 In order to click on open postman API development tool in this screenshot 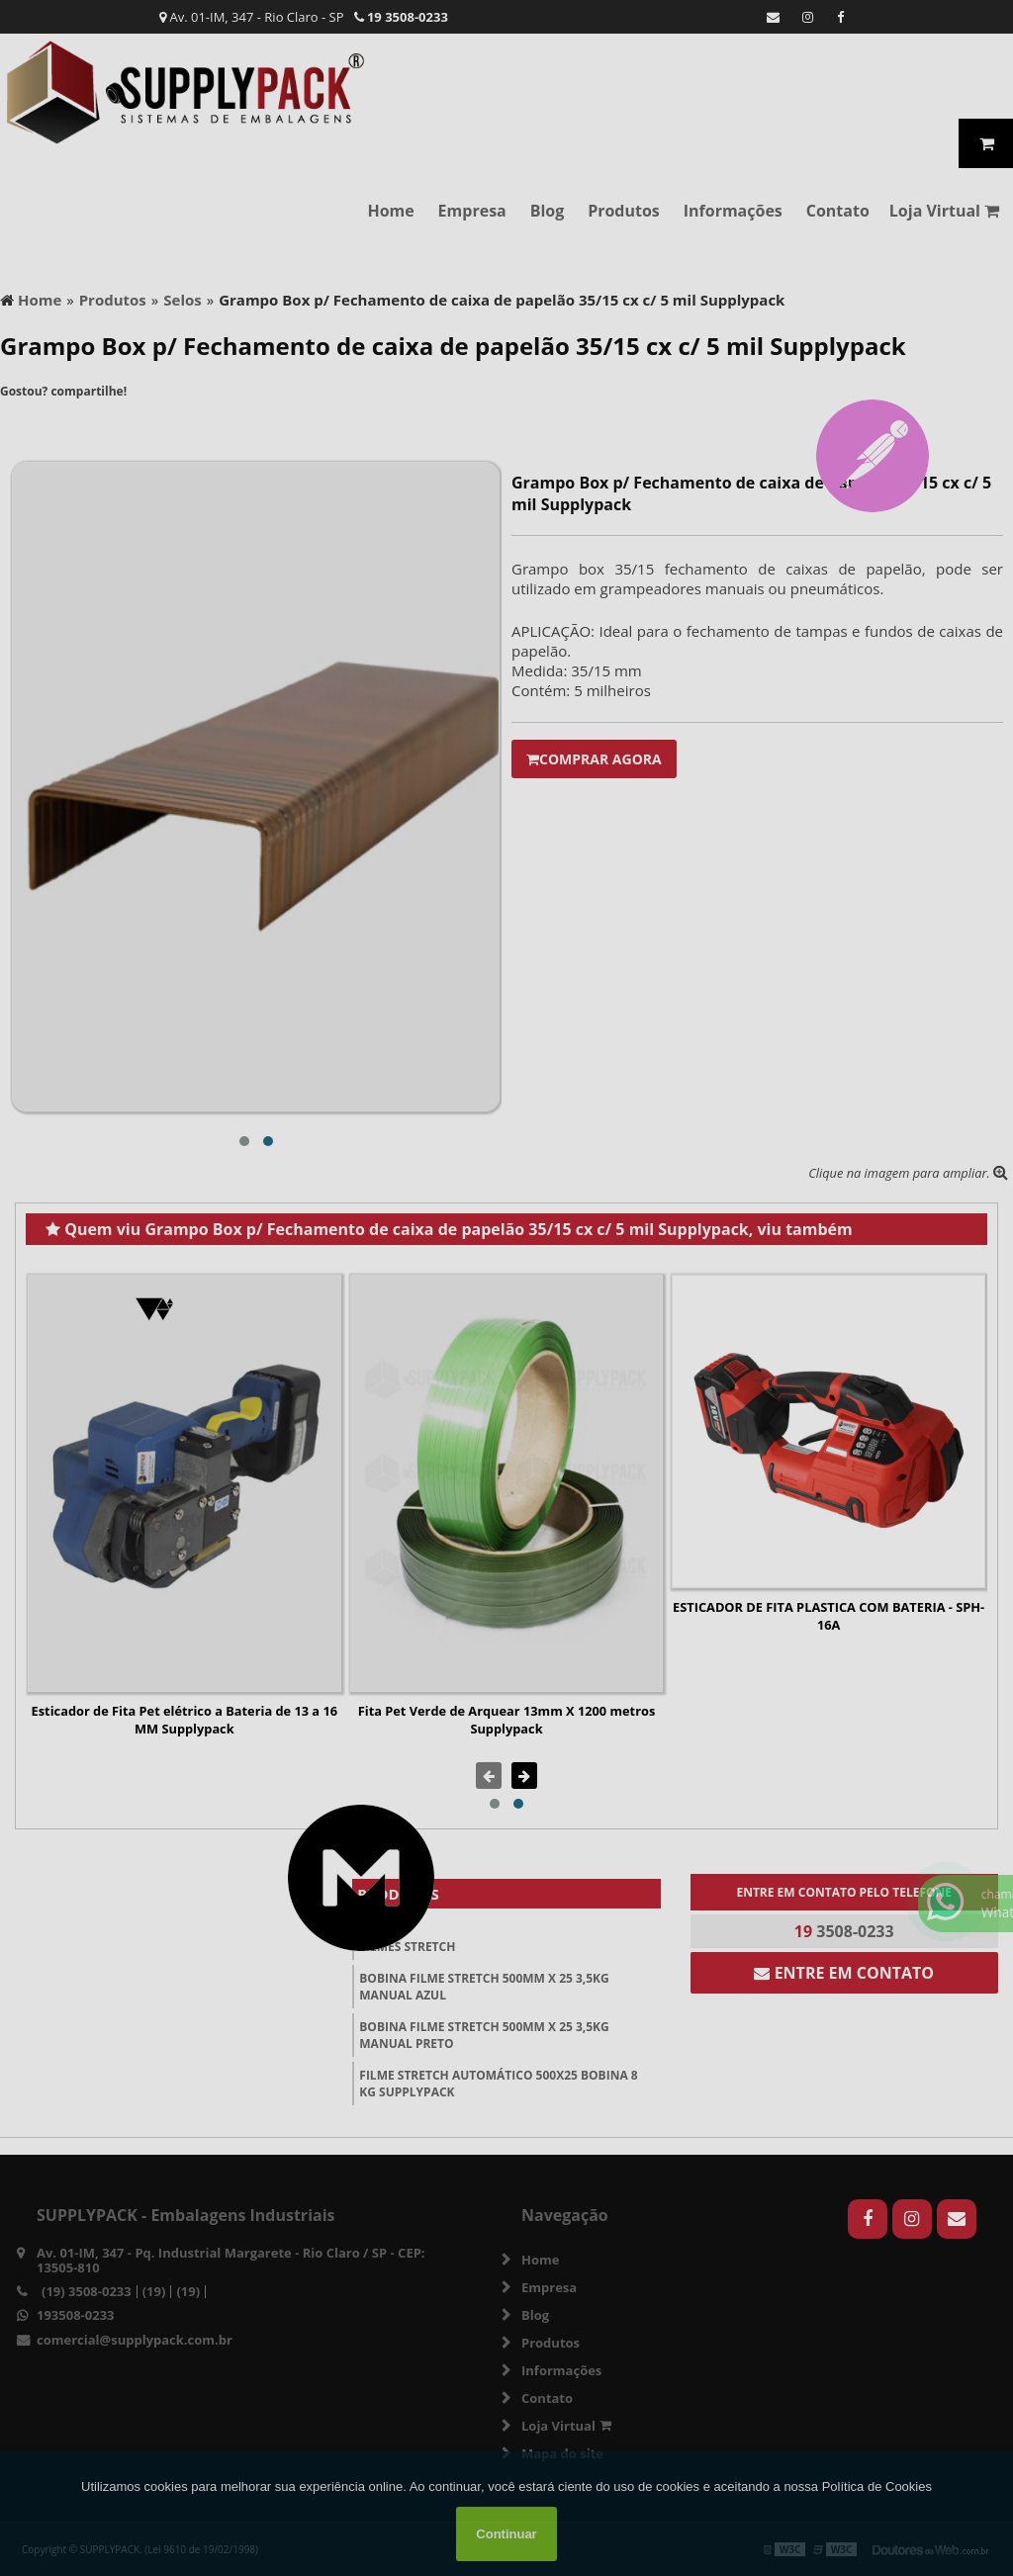, I will do `click(873, 456)`.